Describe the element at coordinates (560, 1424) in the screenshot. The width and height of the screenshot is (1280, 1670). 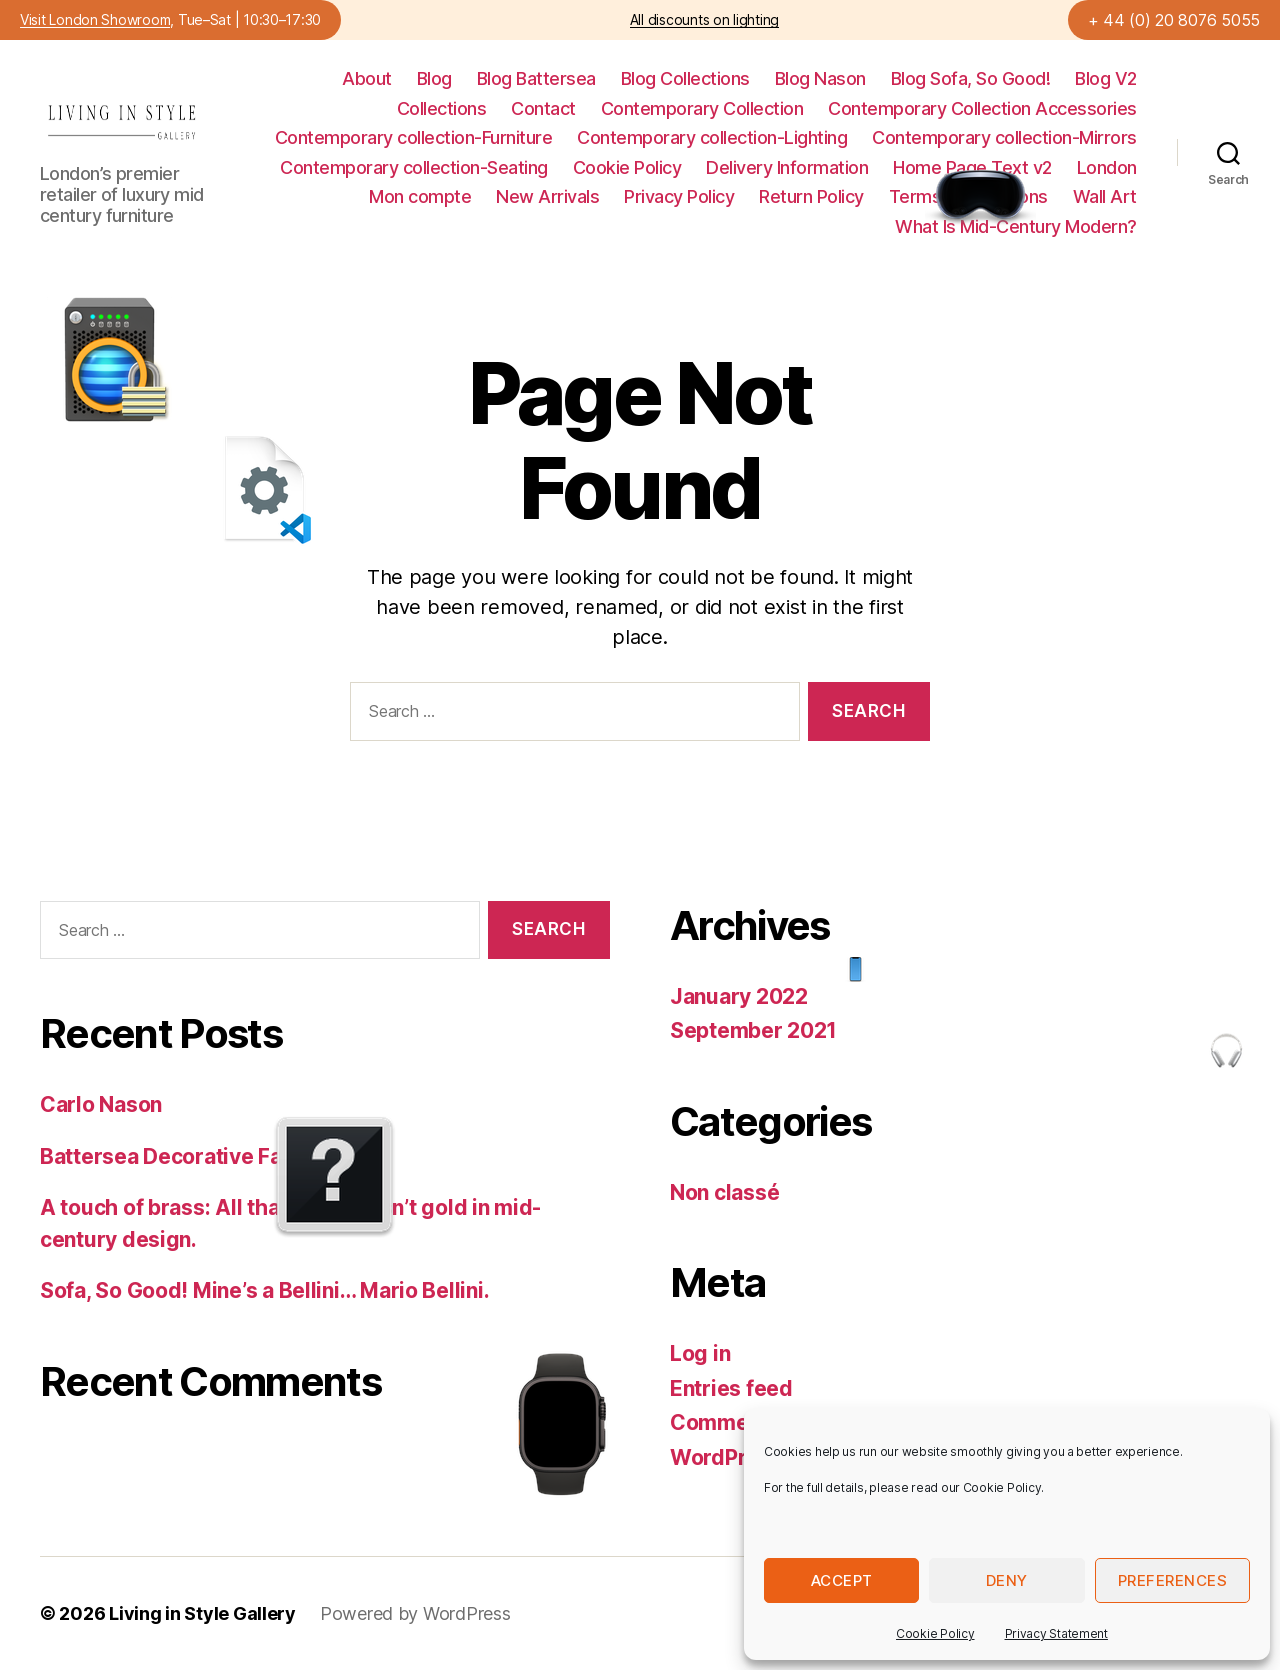
I see `apple watch device icon` at that location.